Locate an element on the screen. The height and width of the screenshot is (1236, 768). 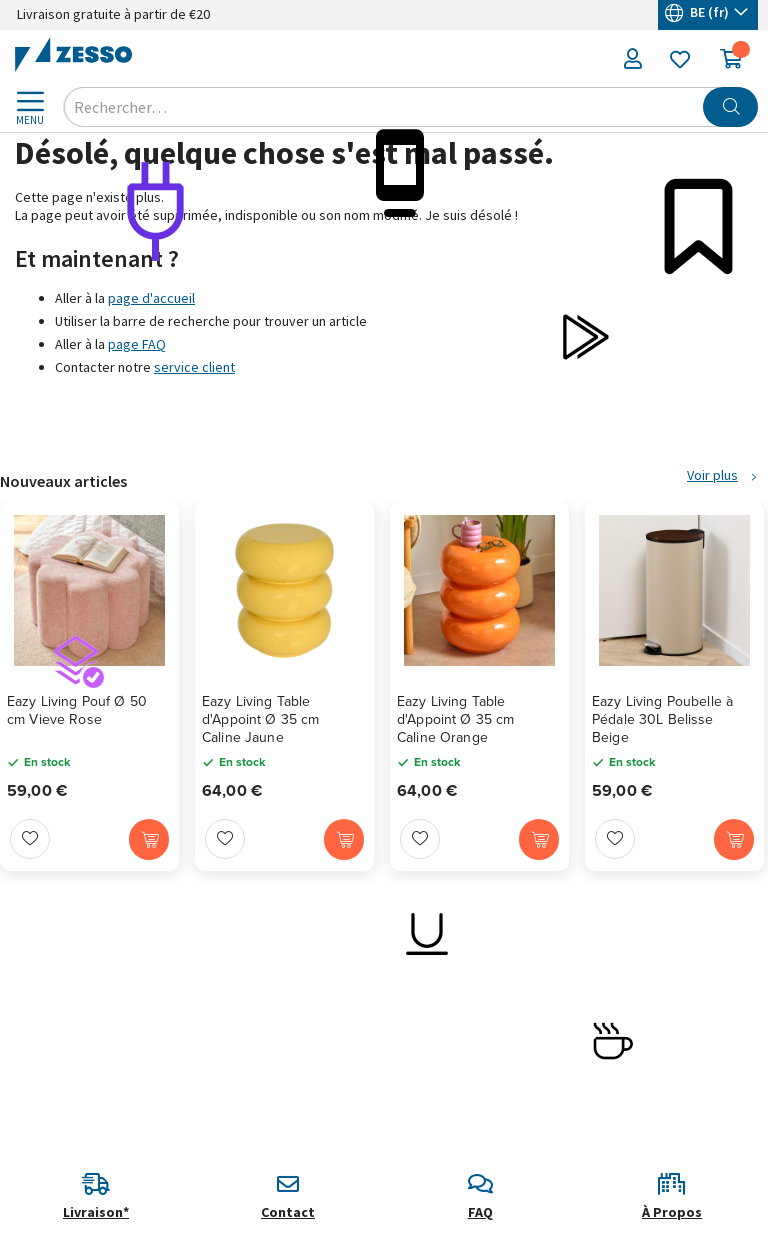
view active layers in the editor is located at coordinates (76, 660).